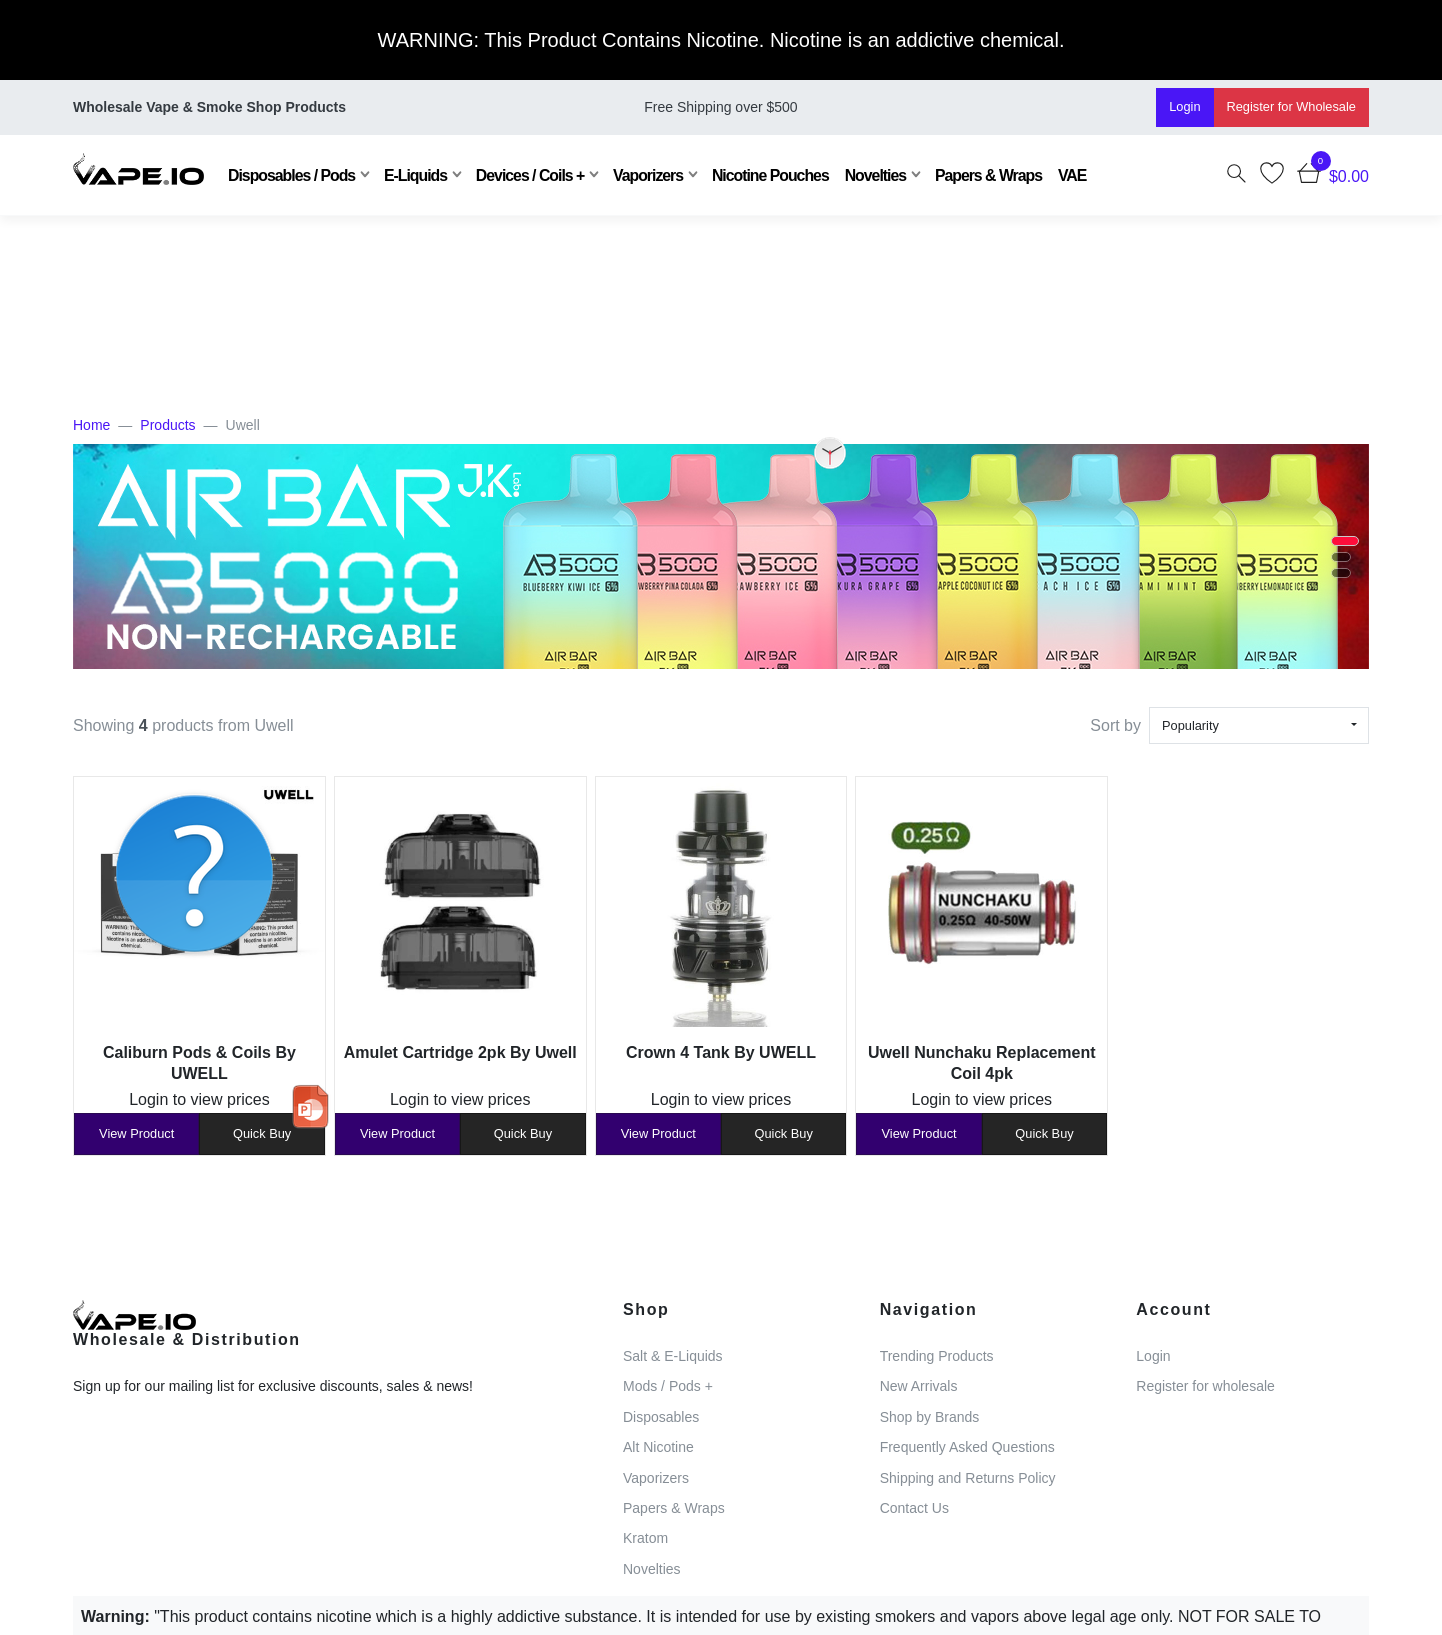  What do you see at coordinates (310, 1106) in the screenshot?
I see `a microsoft powerpoint file` at bounding box center [310, 1106].